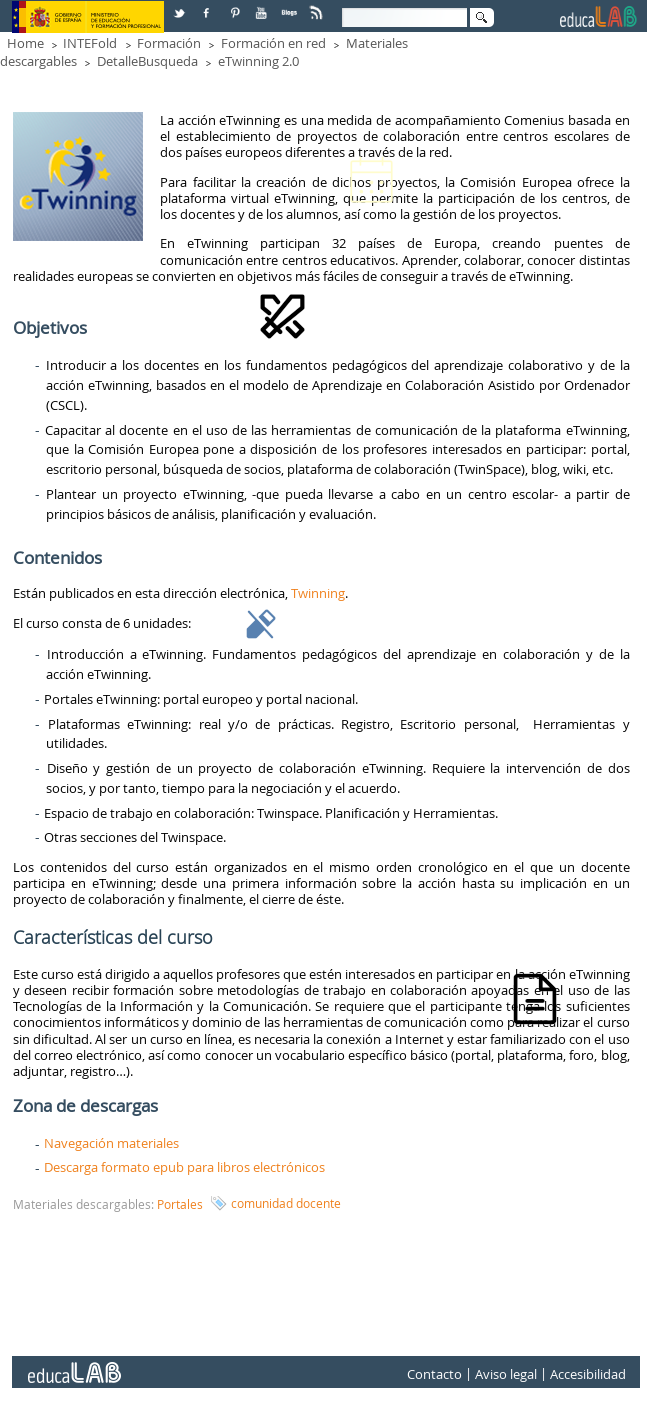 The width and height of the screenshot is (647, 1401). Describe the element at coordinates (260, 624) in the screenshot. I see `editing is disabled or unavailable` at that location.